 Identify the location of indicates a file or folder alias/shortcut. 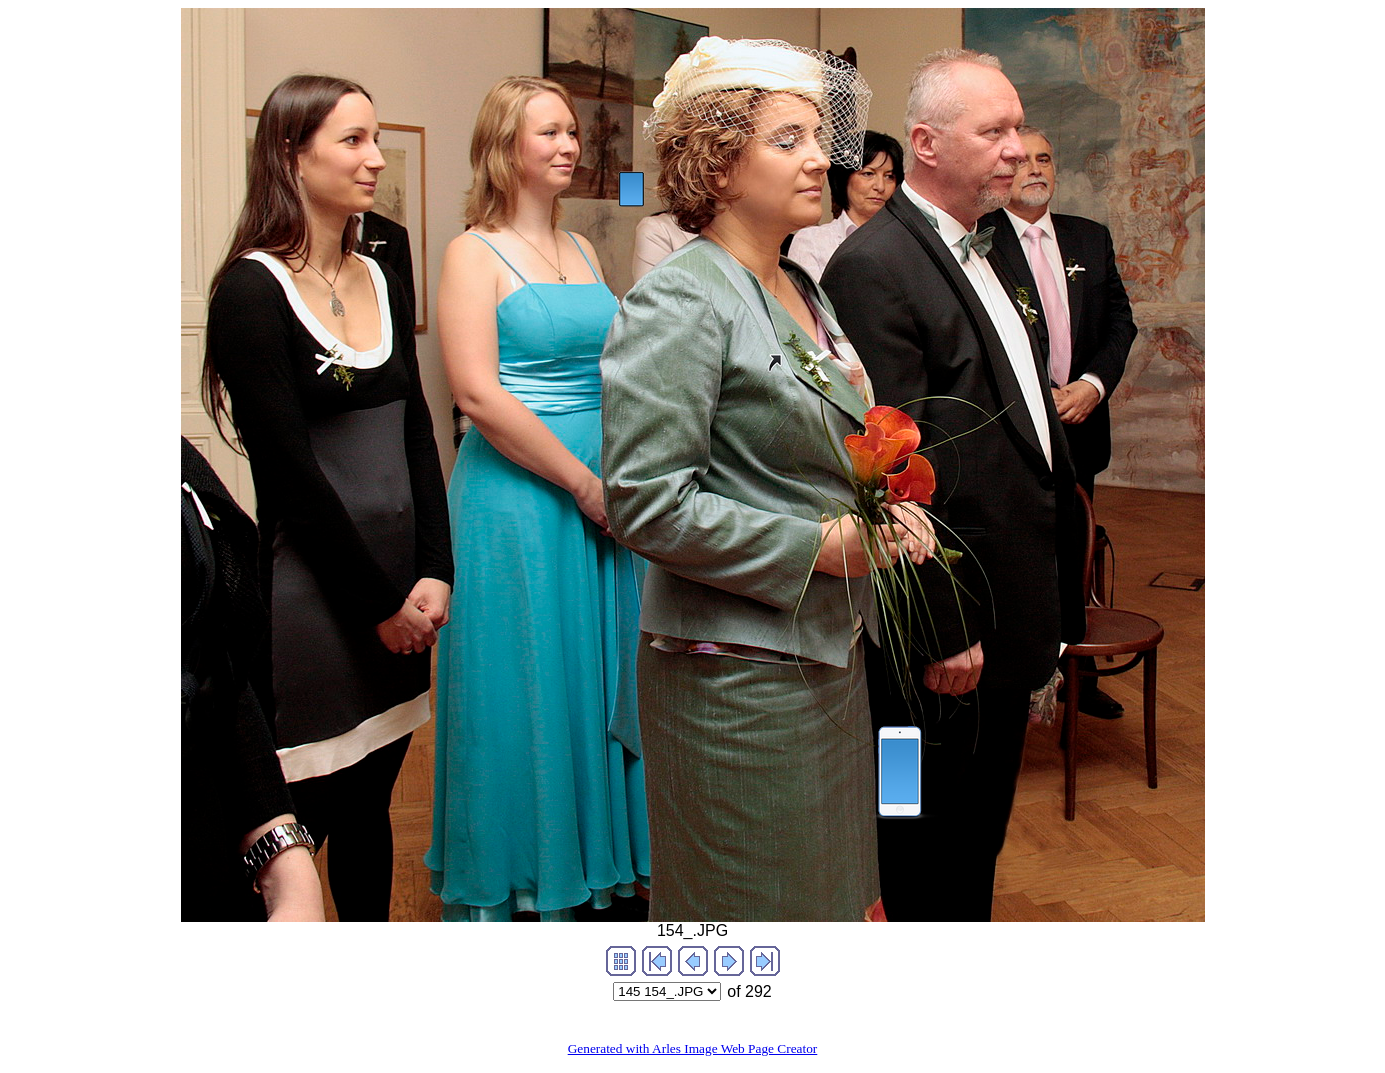
(822, 318).